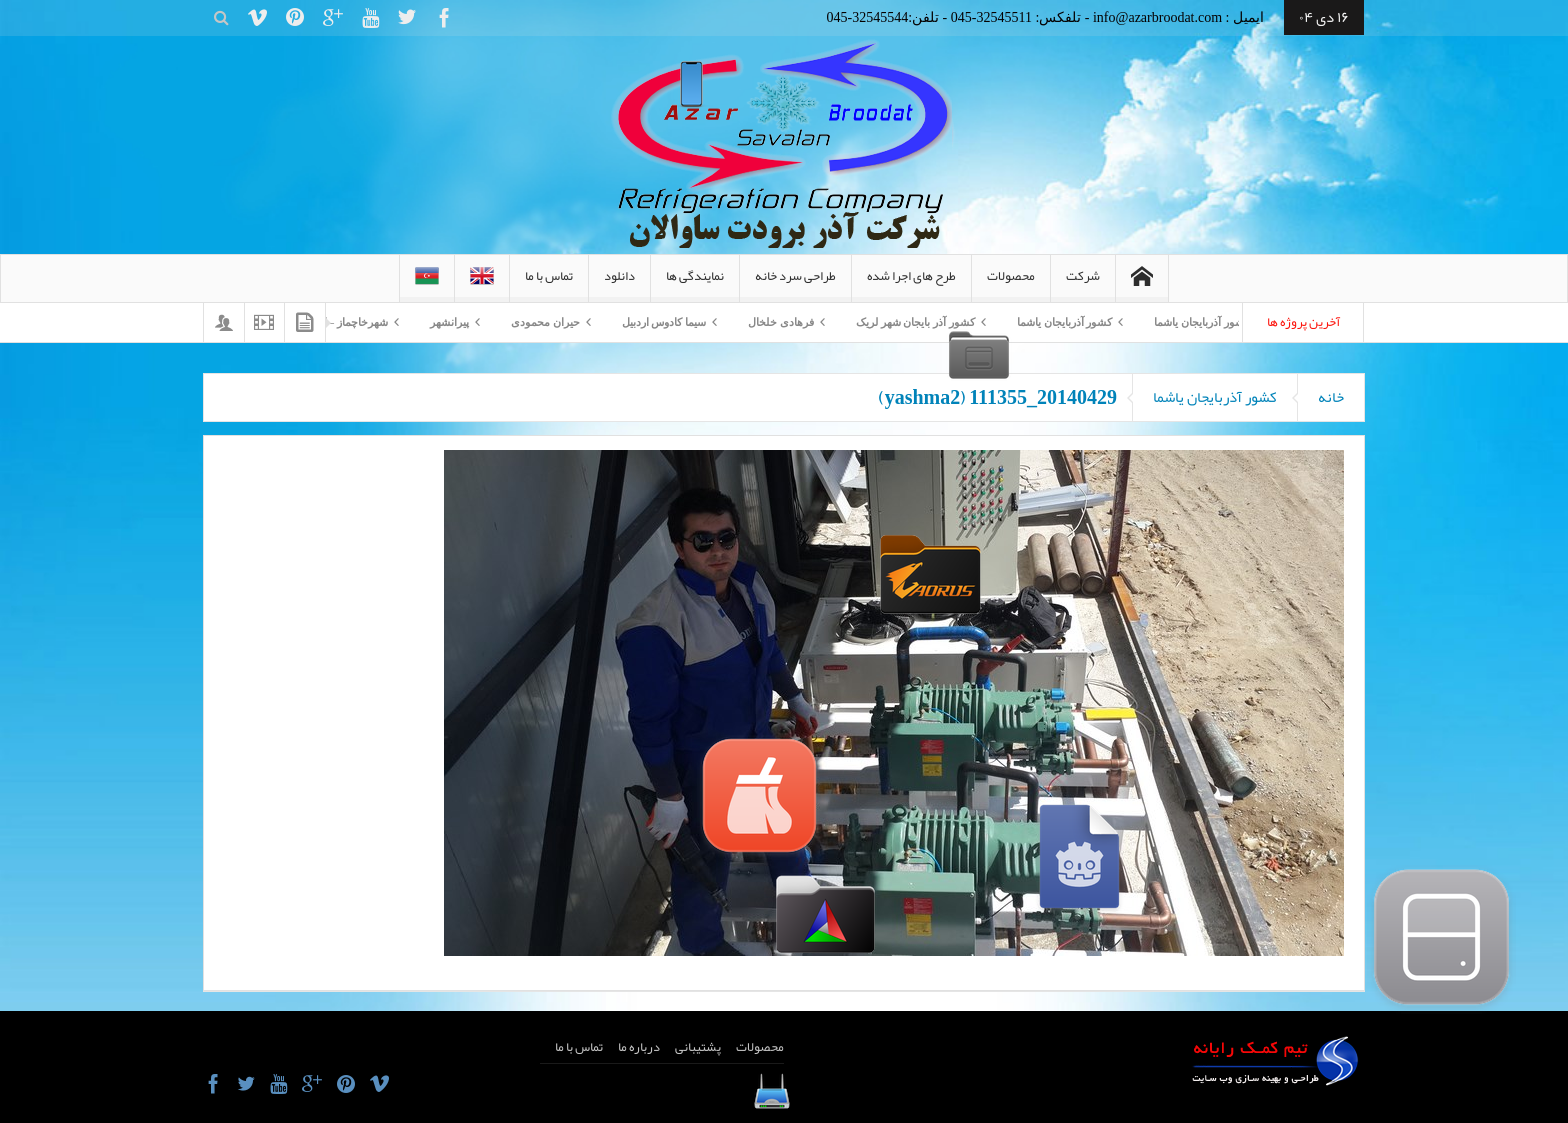 The height and width of the screenshot is (1123, 1568). I want to click on network modem or router device status, so click(772, 1091).